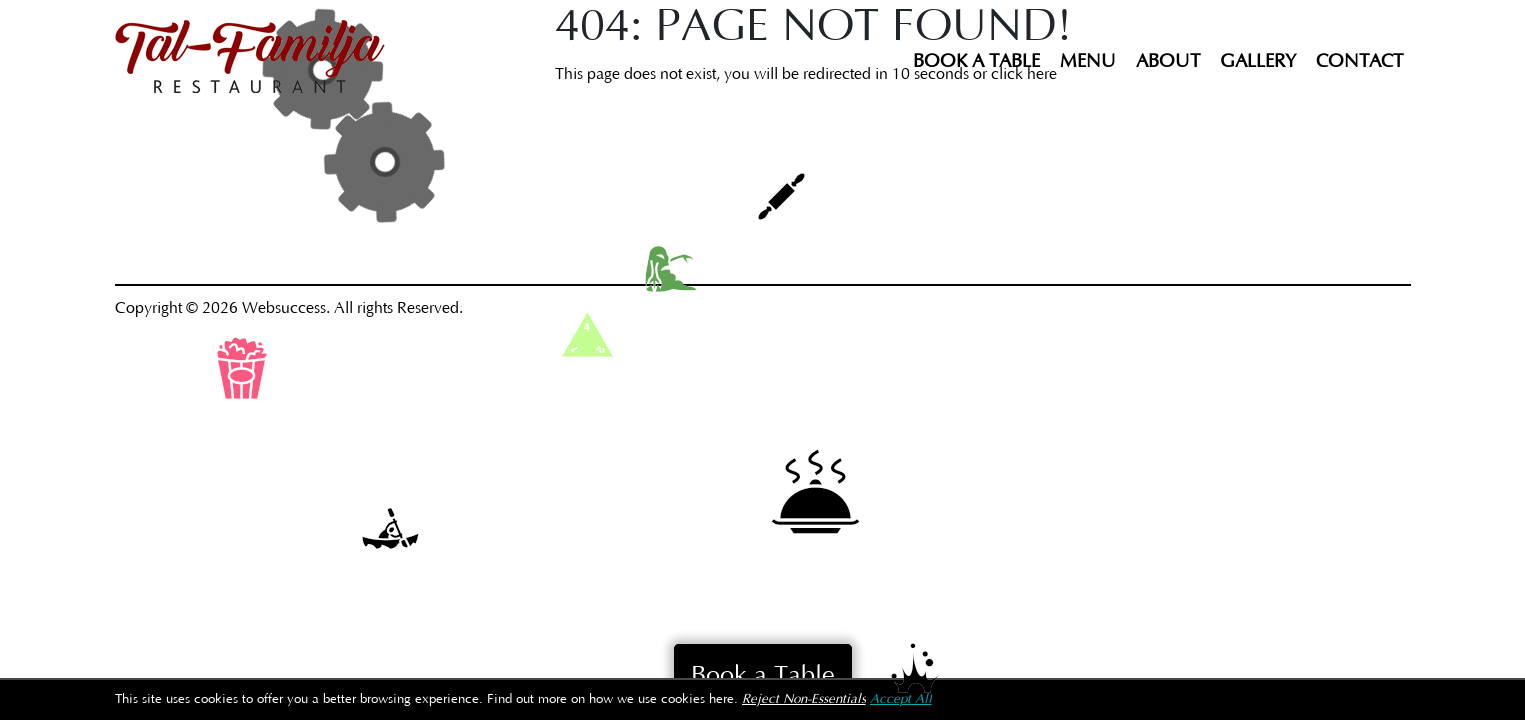 The width and height of the screenshot is (1525, 720). What do you see at coordinates (815, 491) in the screenshot?
I see `view nearby restaurants or dining options` at bounding box center [815, 491].